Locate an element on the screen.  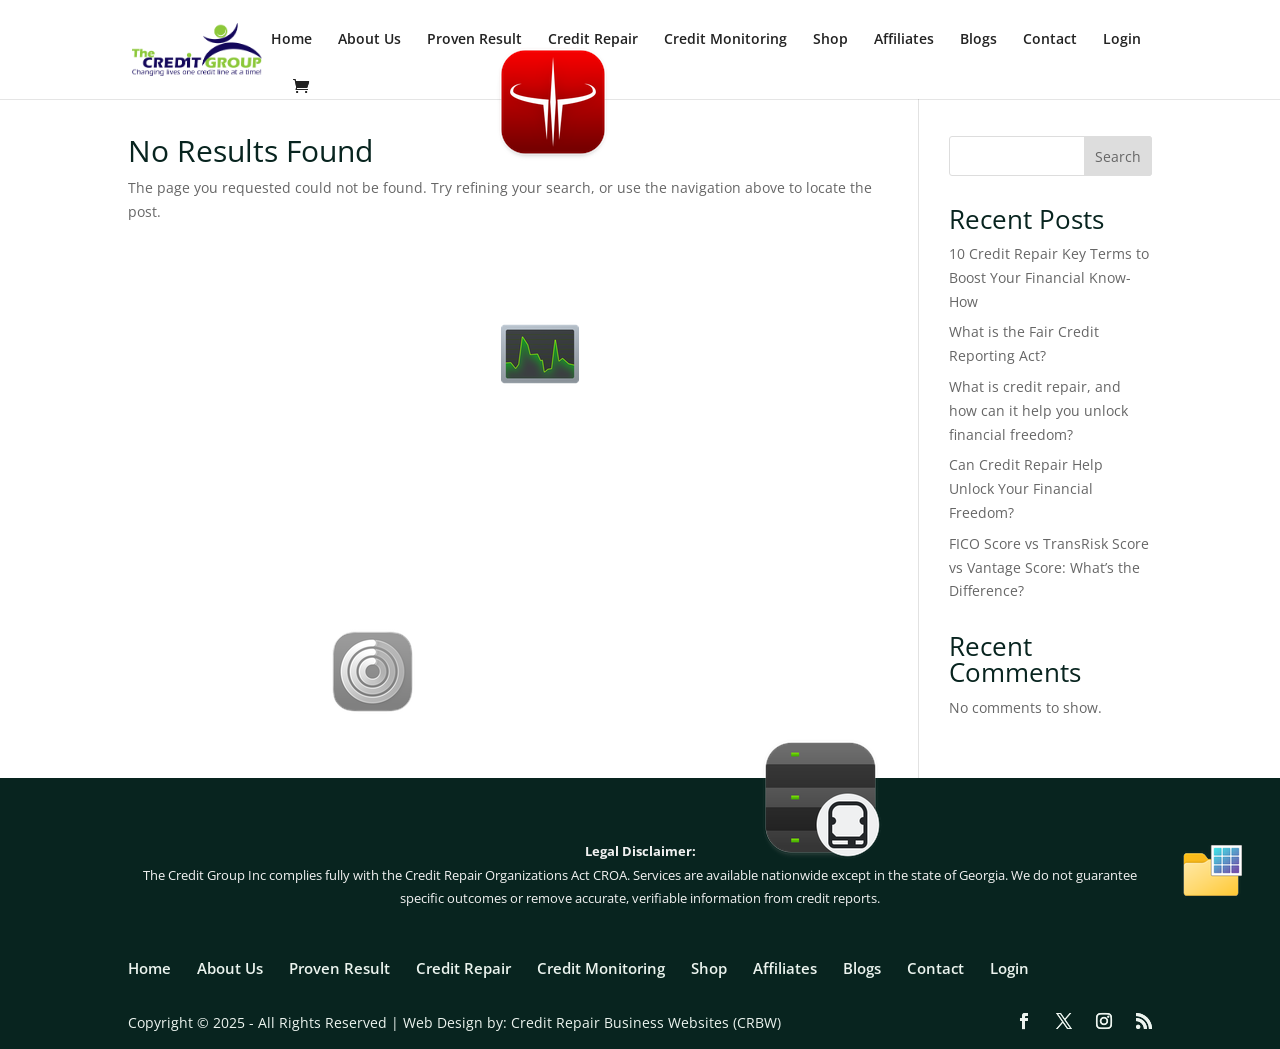
configure iscsi storage server settings is located at coordinates (820, 797).